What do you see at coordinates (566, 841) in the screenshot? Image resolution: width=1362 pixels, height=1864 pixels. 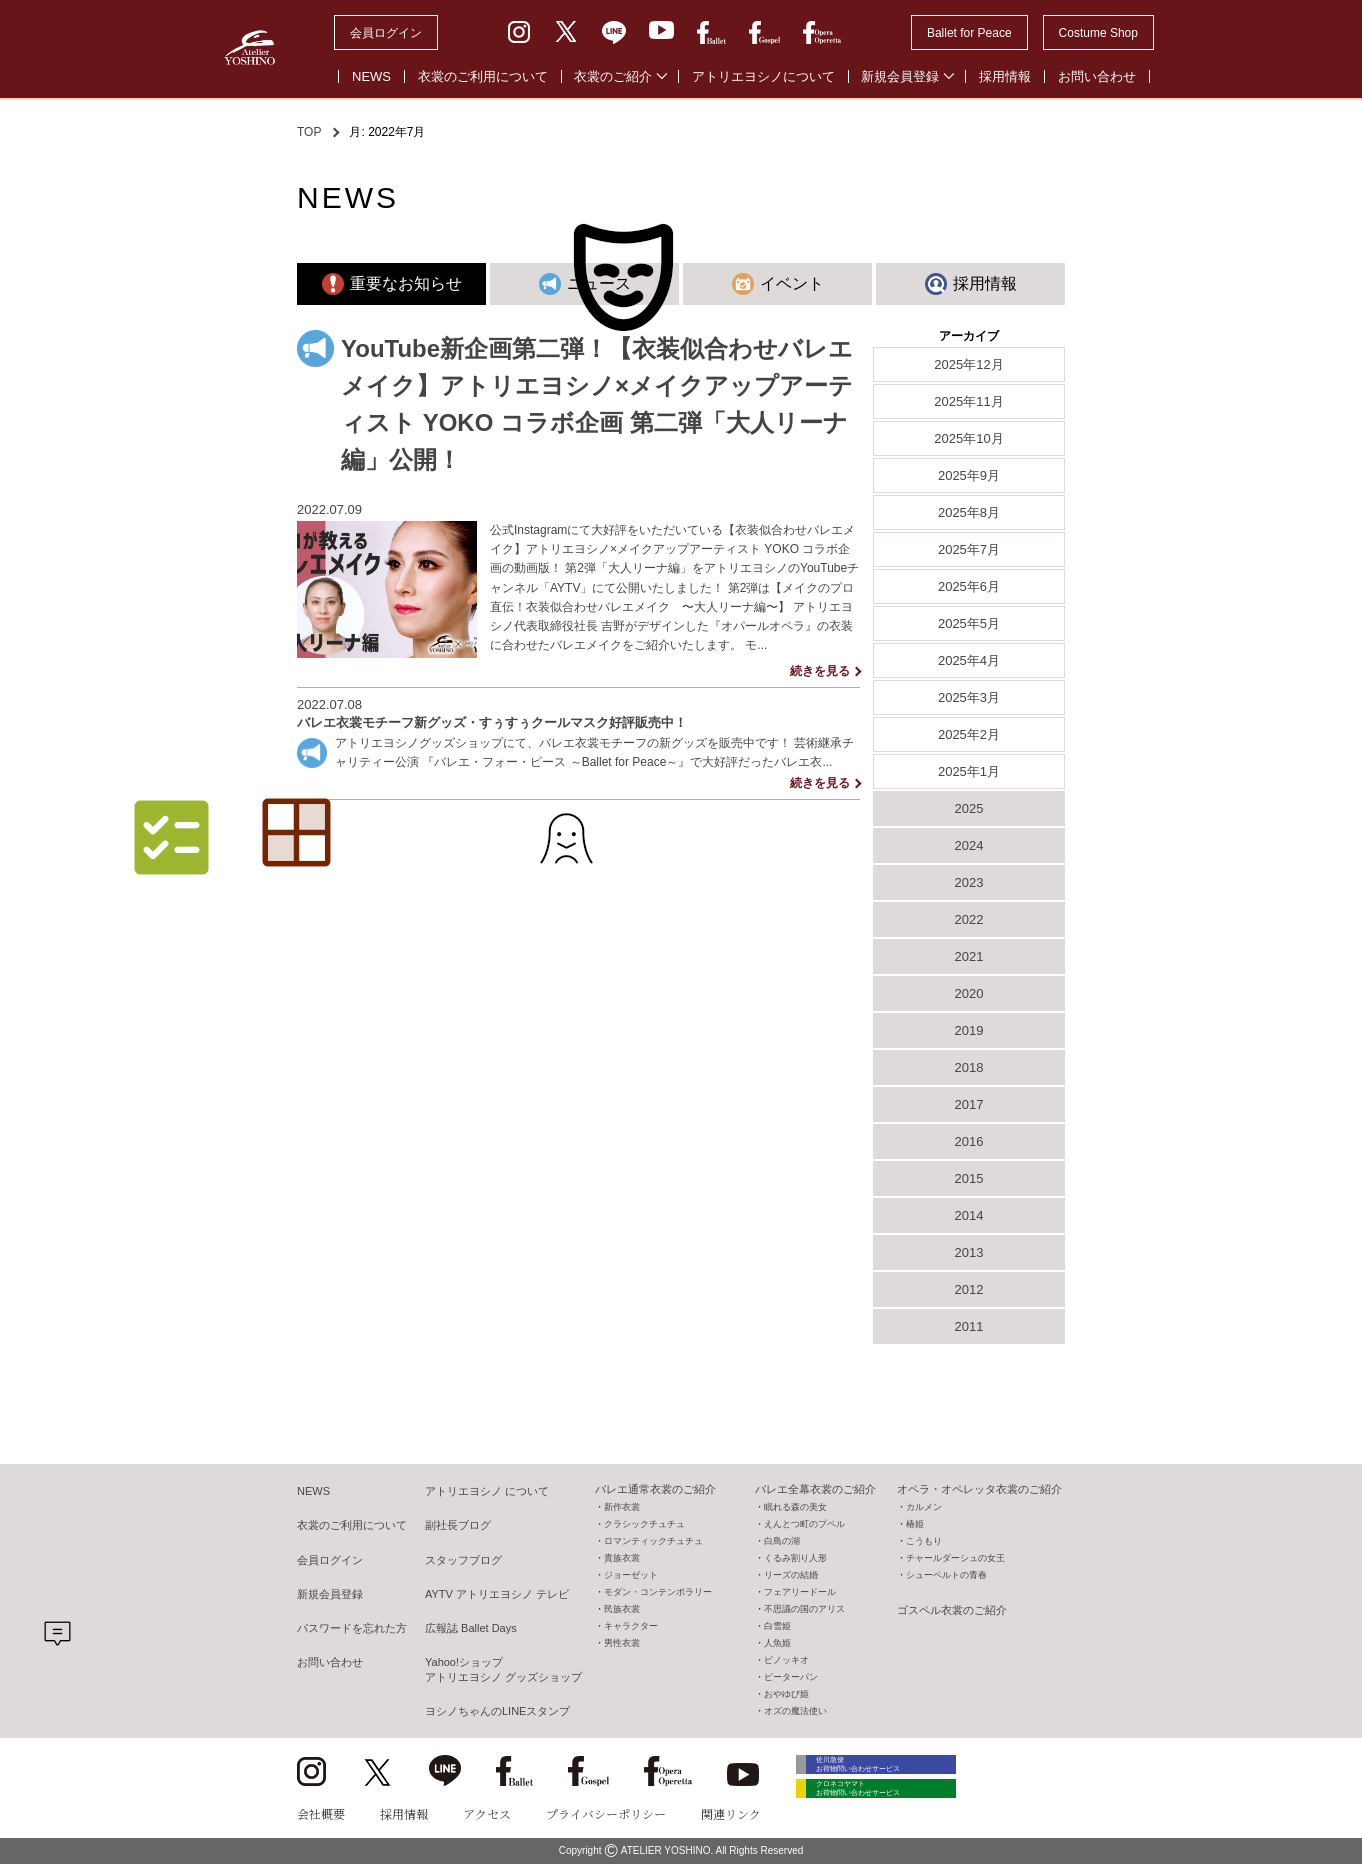 I see `indicates linux operating system compatibility` at bounding box center [566, 841].